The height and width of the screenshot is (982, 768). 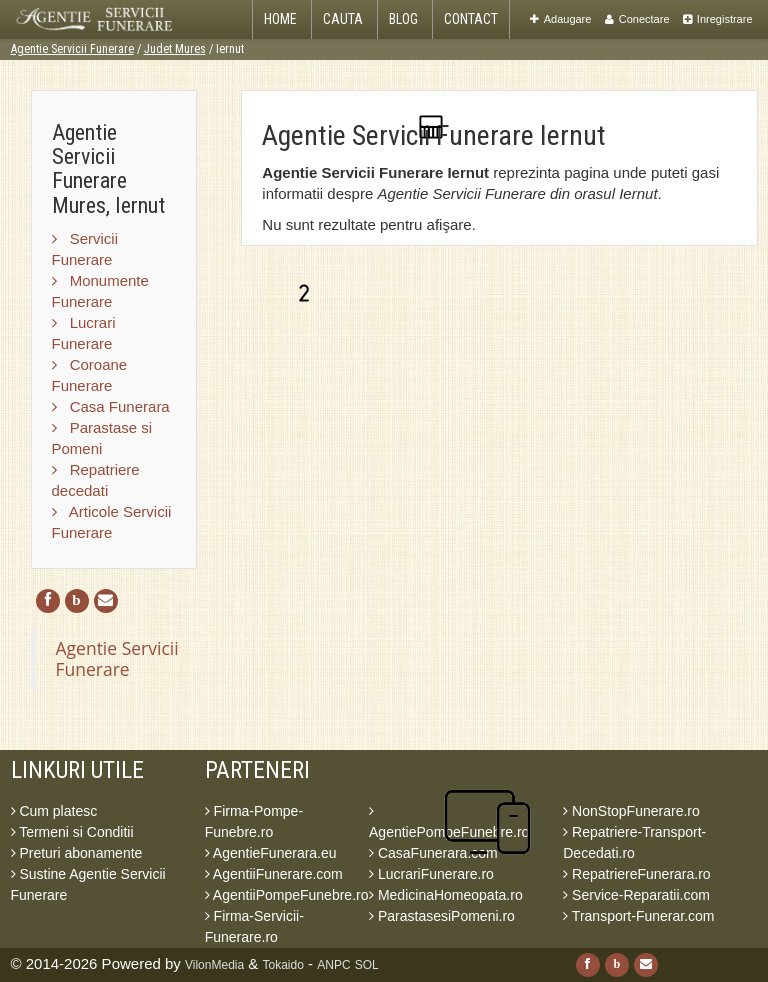 I want to click on indicates step two in a multi-step process, so click(x=304, y=293).